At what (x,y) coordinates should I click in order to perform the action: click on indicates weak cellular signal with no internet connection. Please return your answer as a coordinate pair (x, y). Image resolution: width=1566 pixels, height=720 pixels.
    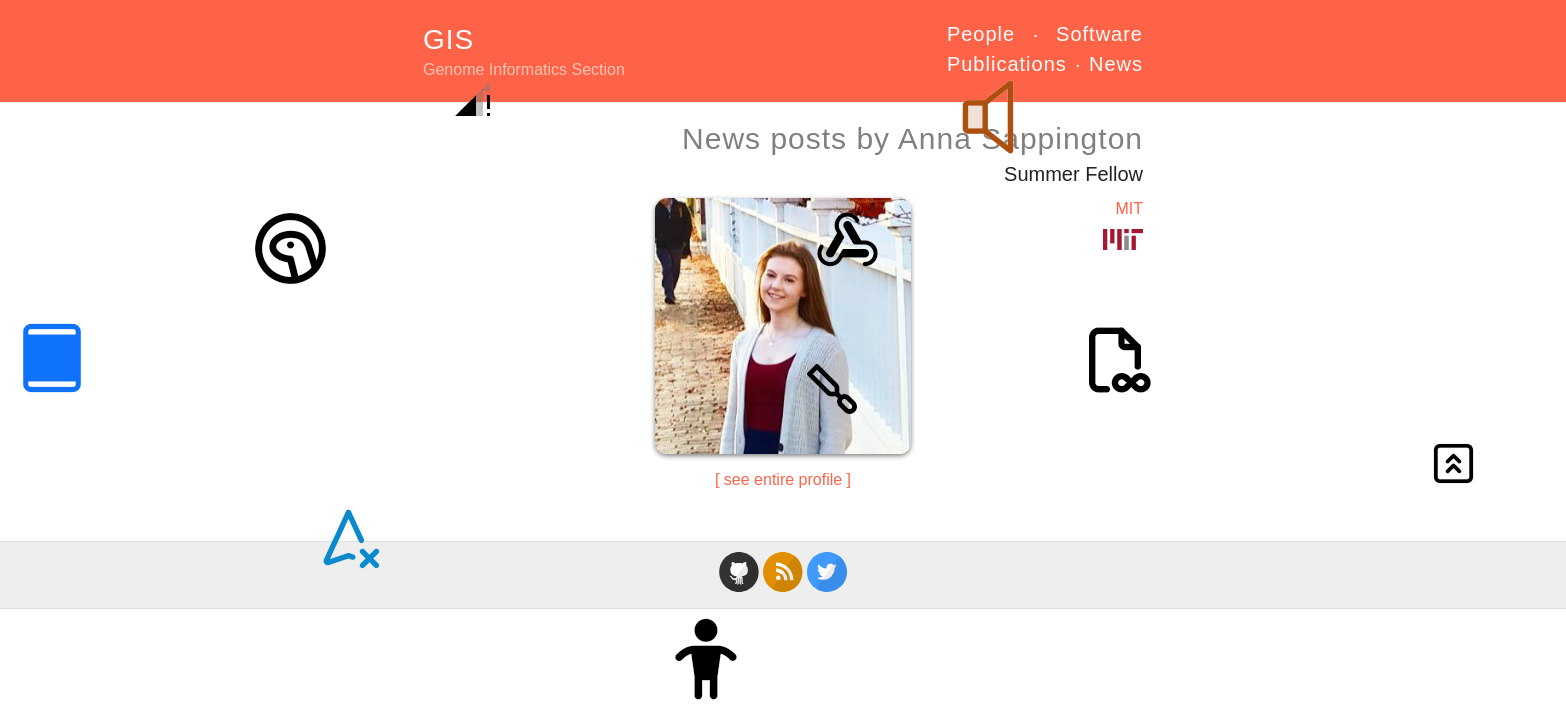
    Looking at the image, I should click on (472, 98).